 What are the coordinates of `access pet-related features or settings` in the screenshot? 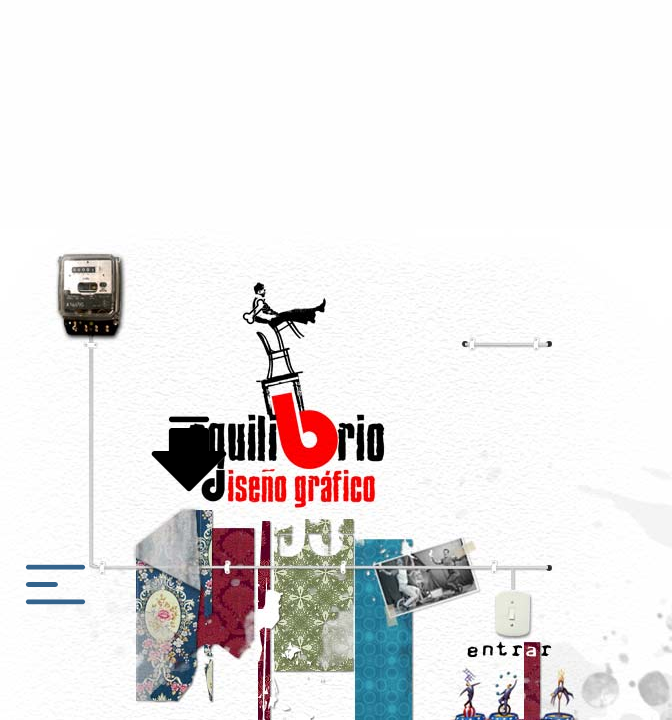 It's located at (255, 311).